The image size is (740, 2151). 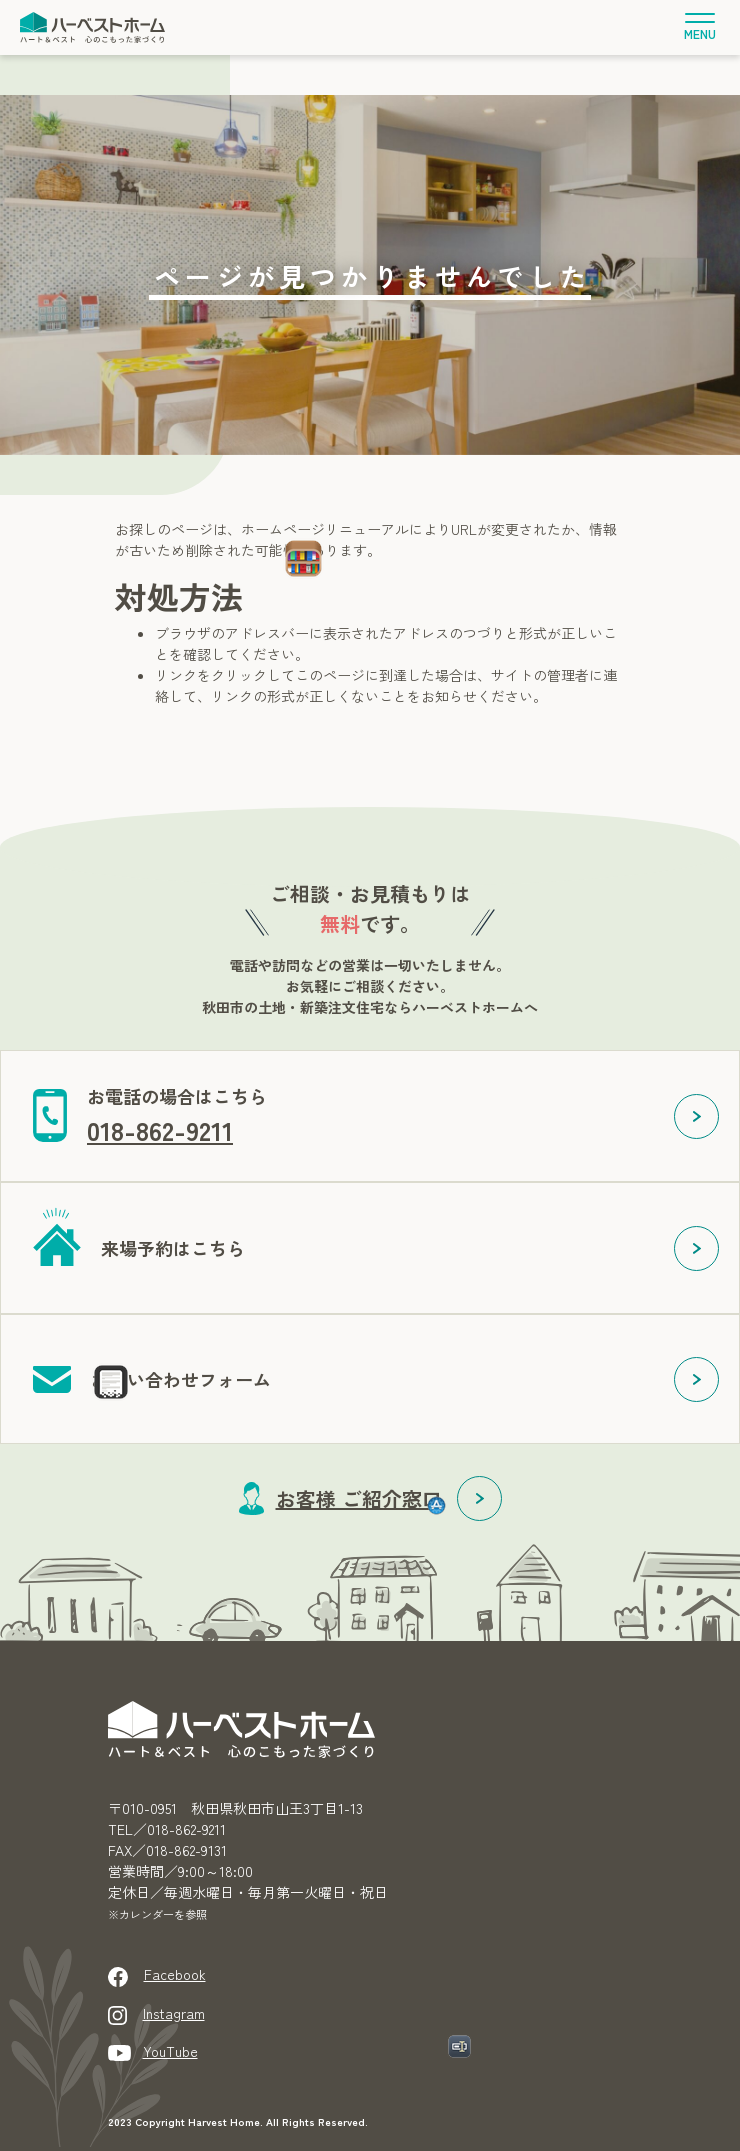 I want to click on open read it later app to view saved articles, so click(x=303, y=558).